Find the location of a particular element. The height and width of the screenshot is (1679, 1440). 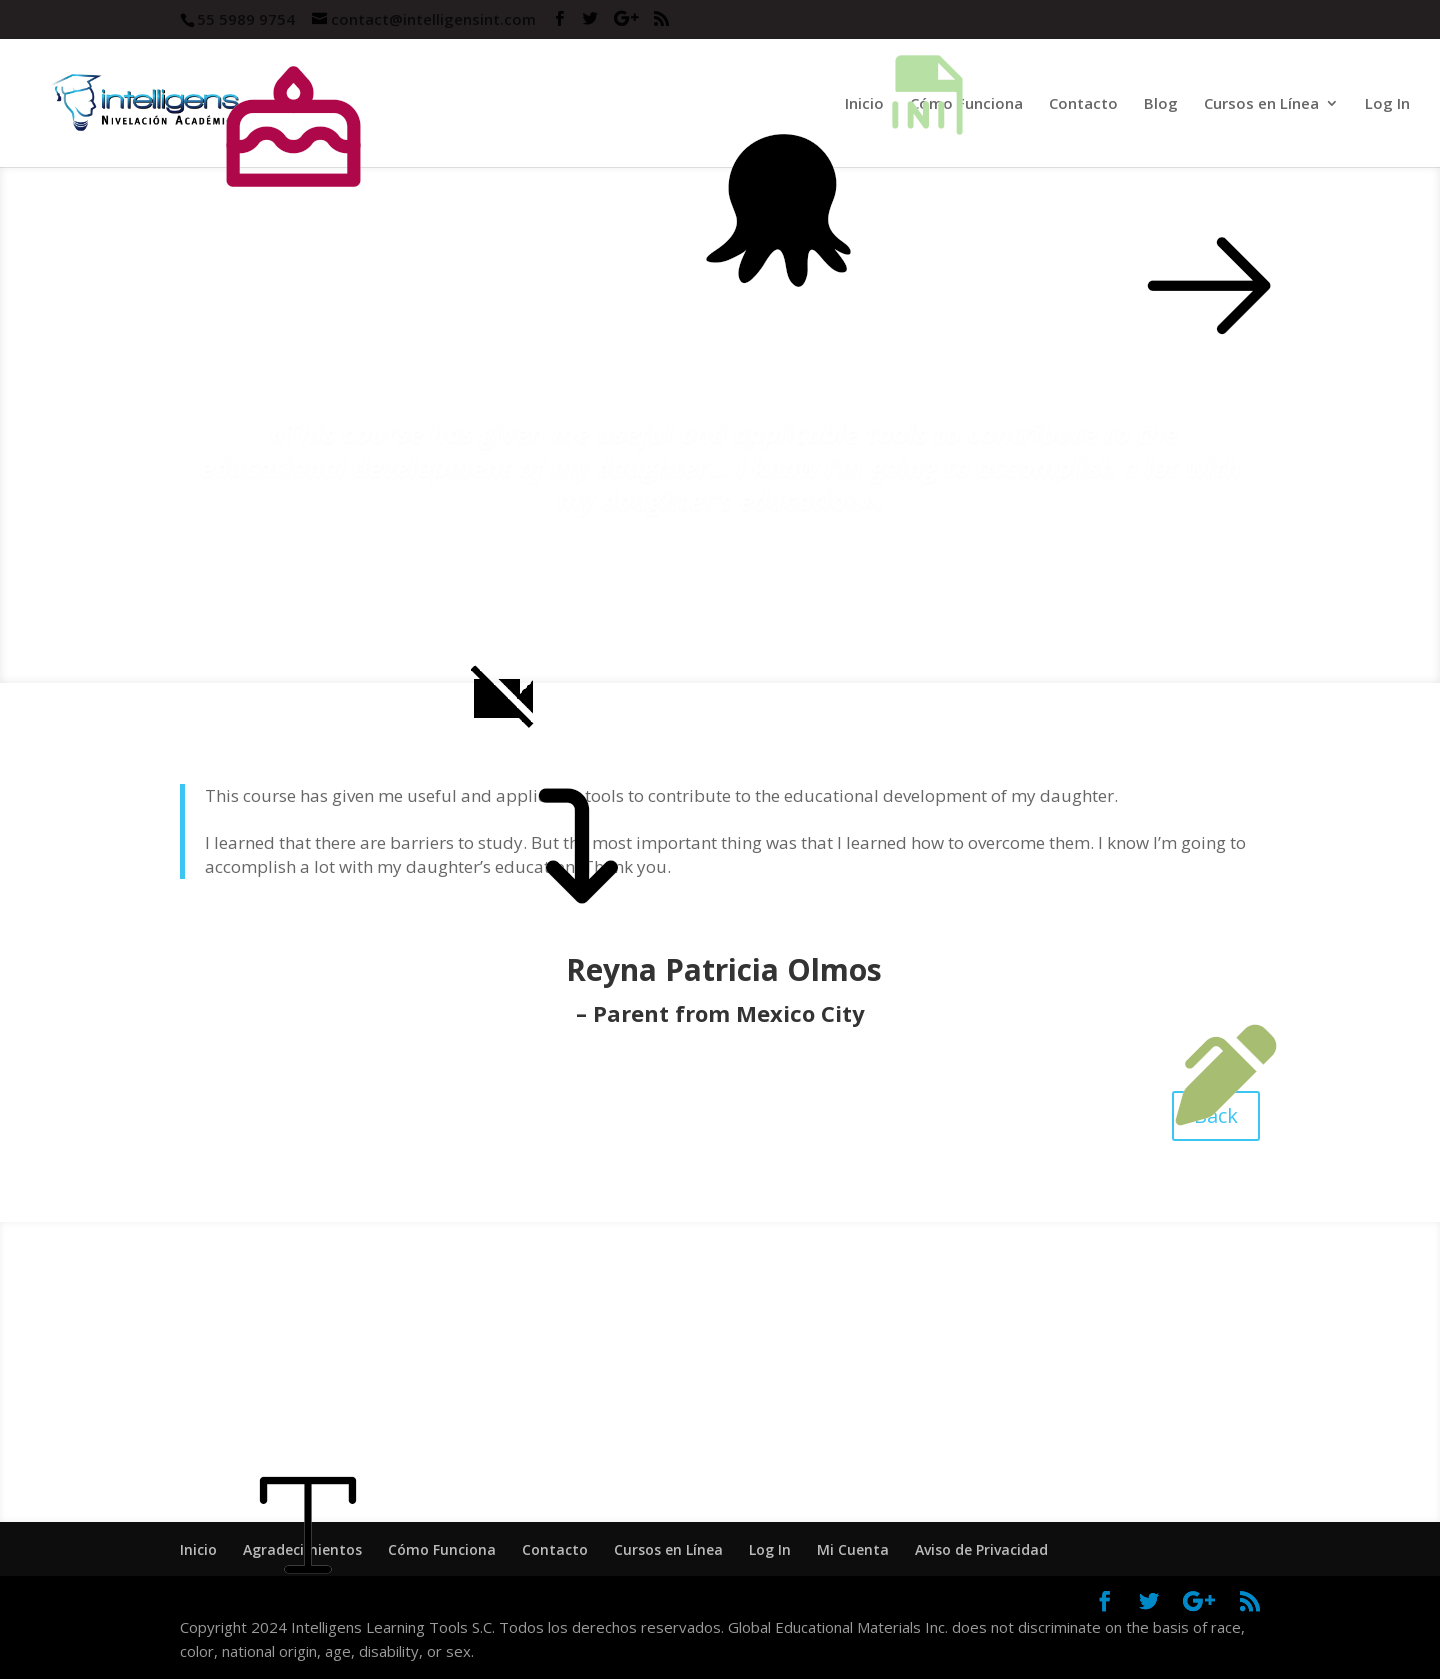

view or open an INI configuration file is located at coordinates (929, 95).